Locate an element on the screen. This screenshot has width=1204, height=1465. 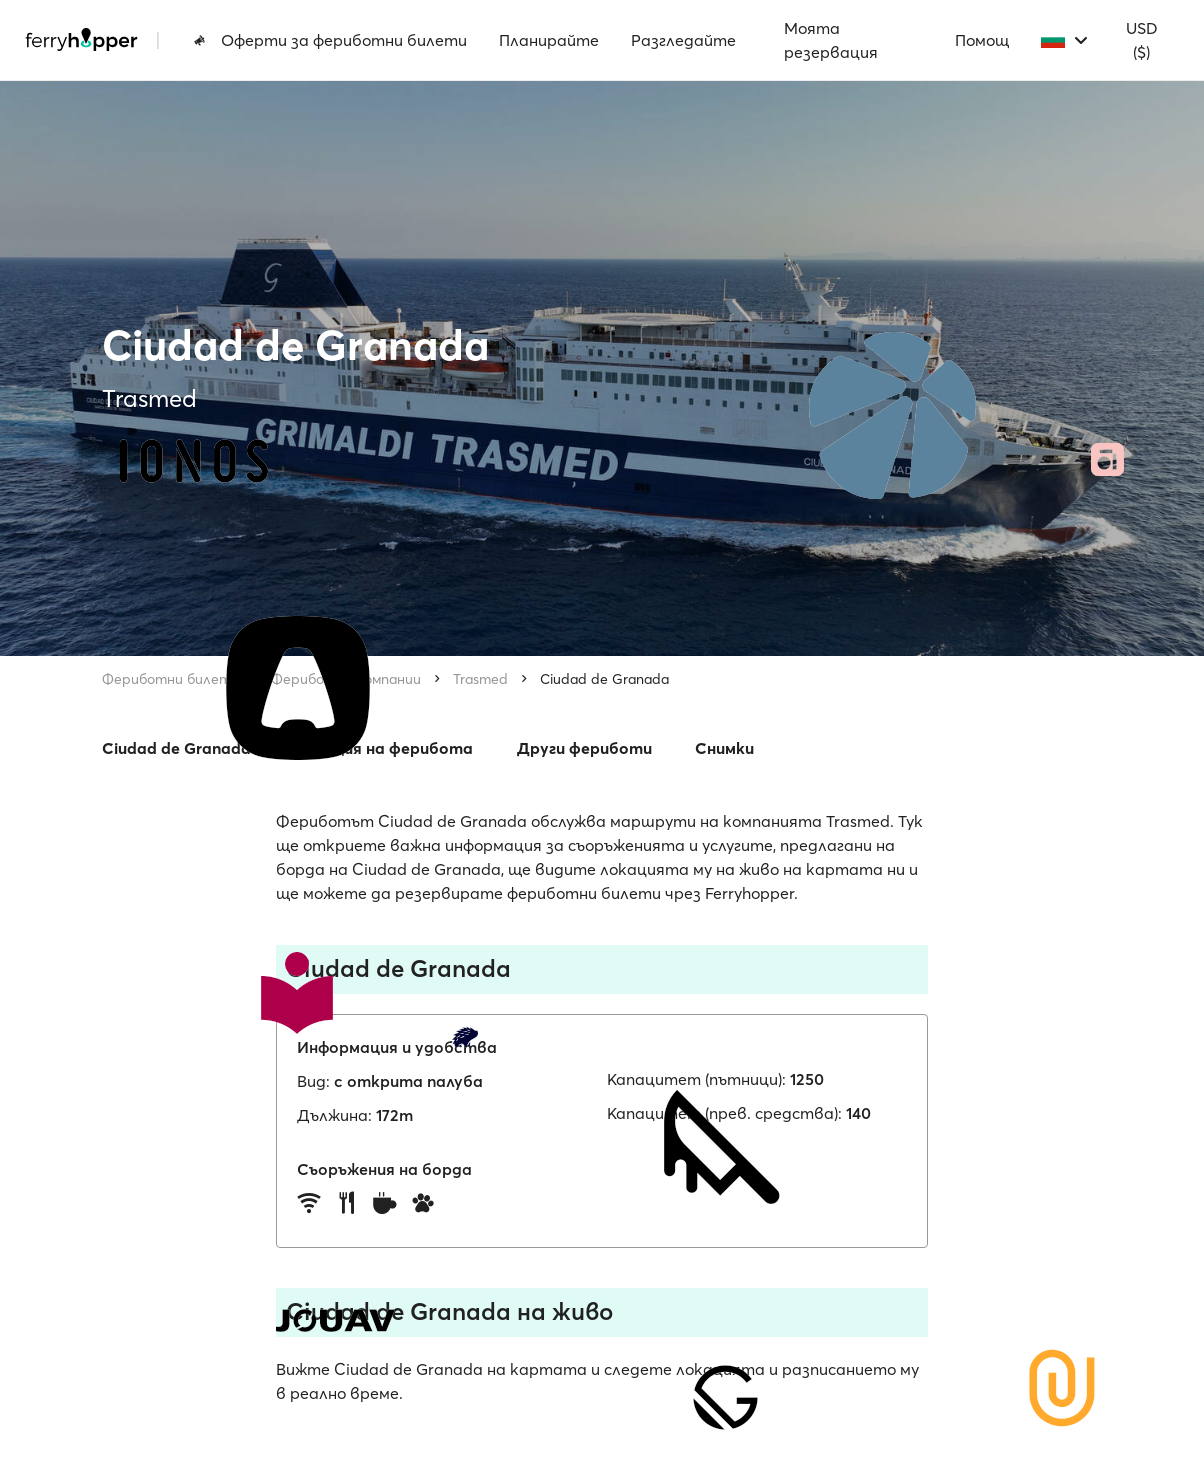
jouav company logo is located at coordinates (335, 1320).